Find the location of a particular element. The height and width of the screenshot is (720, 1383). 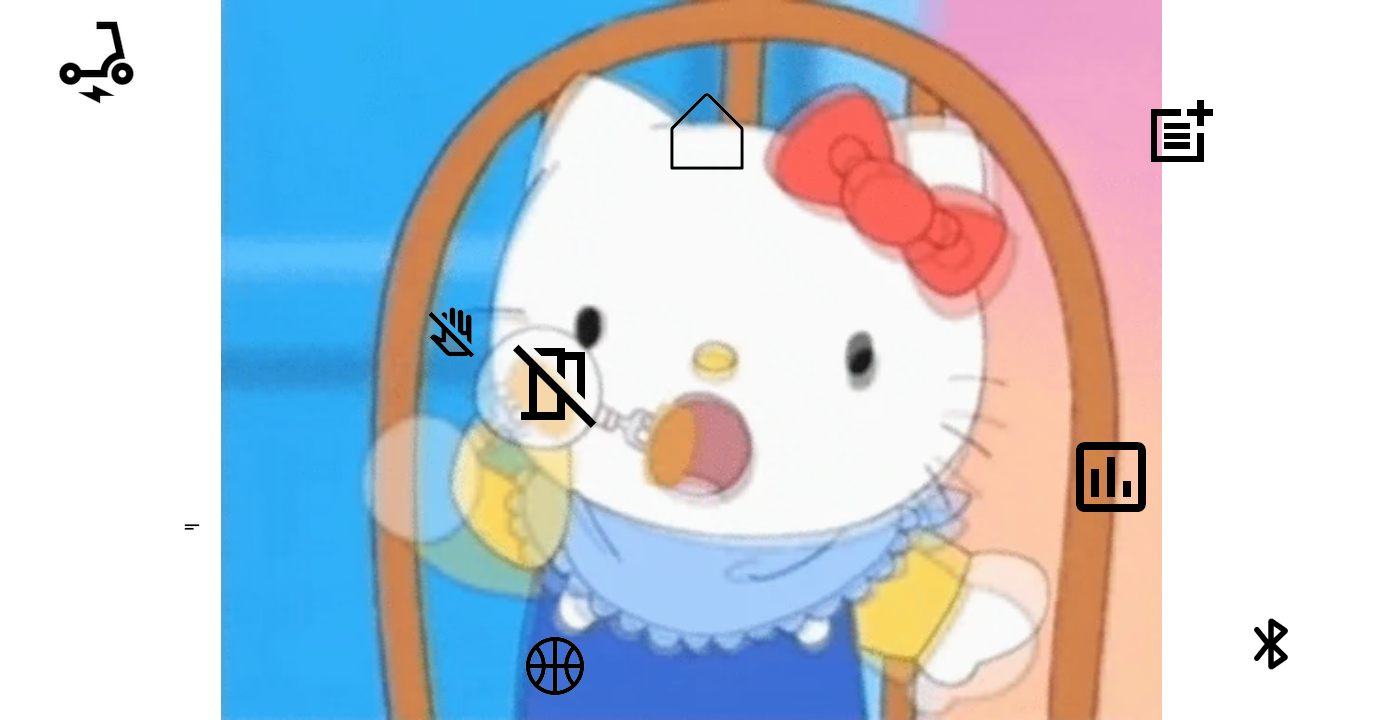

access sports or basketball-related content is located at coordinates (555, 666).